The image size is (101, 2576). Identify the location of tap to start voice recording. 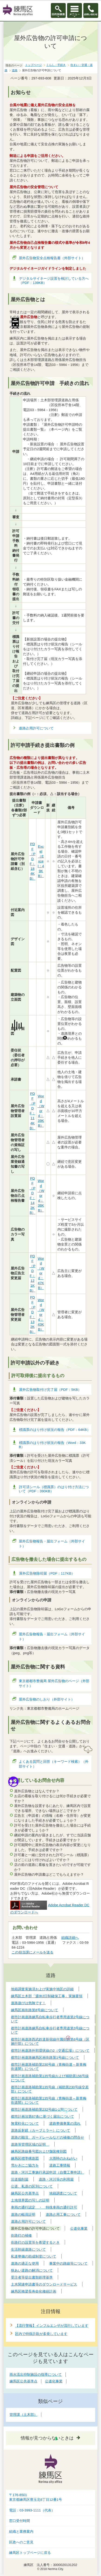
(65, 1038).